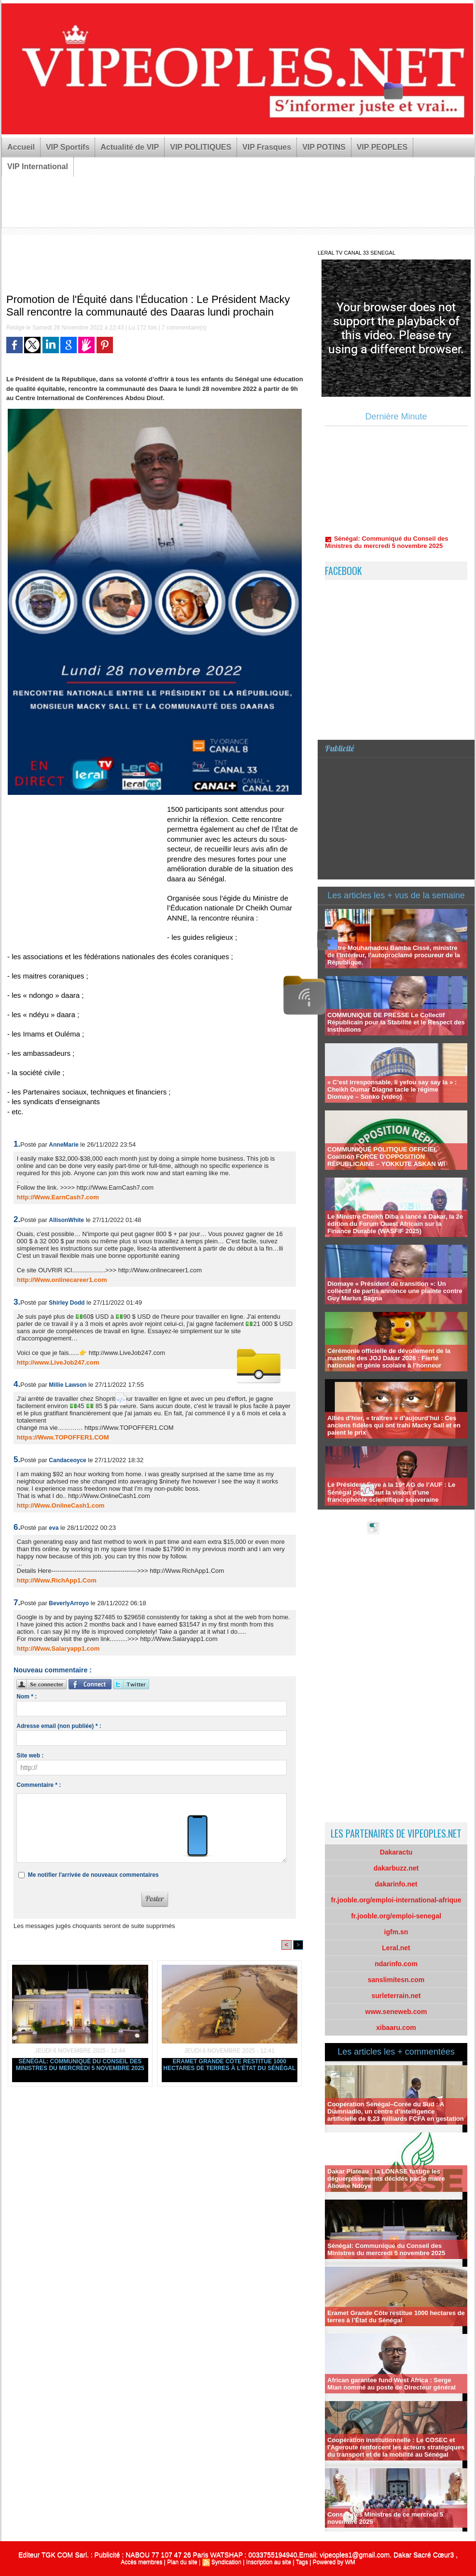 Image resolution: width=476 pixels, height=2576 pixels. Describe the element at coordinates (304, 995) in the screenshot. I see `open insync cloud sync folder` at that location.